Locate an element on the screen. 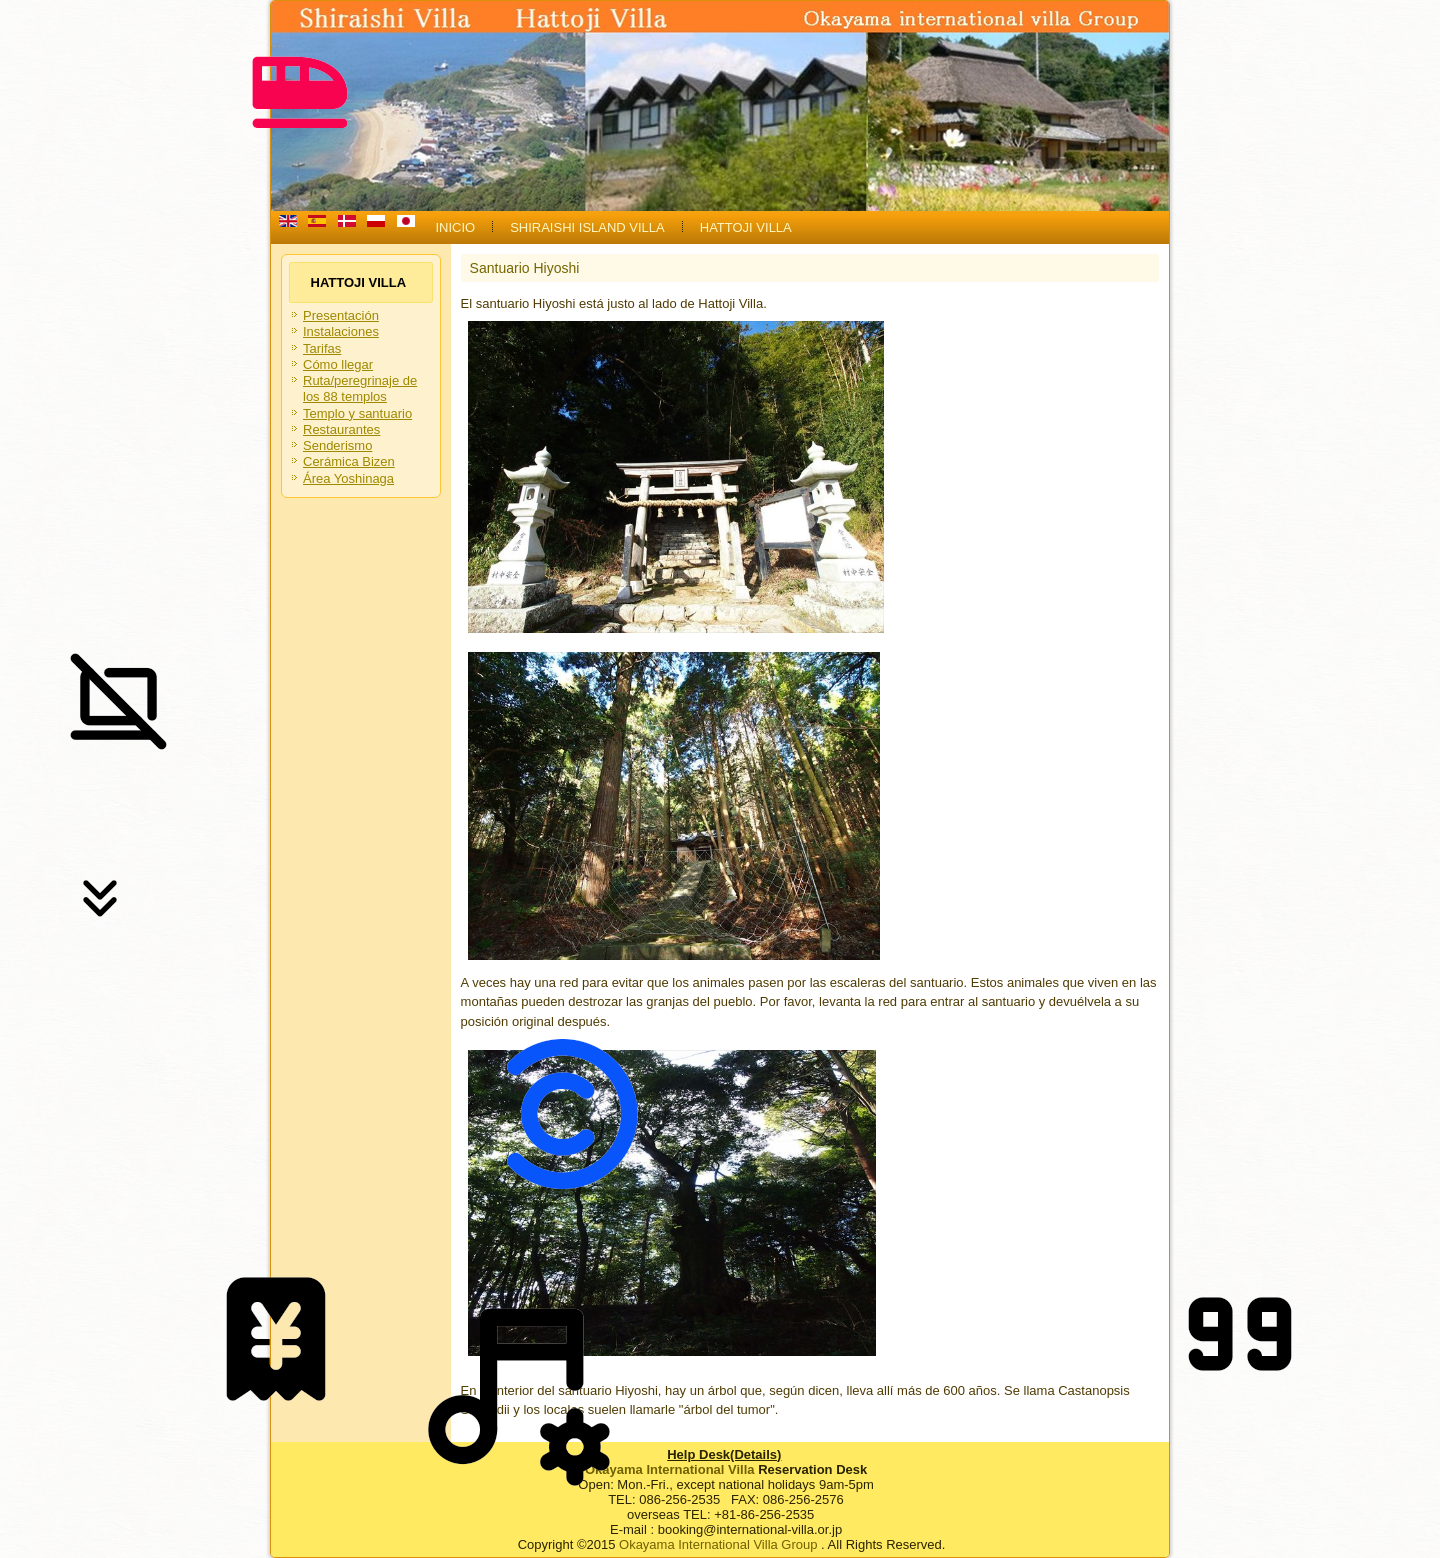 This screenshot has width=1440, height=1558. laptop device is offline or disconnected is located at coordinates (118, 701).